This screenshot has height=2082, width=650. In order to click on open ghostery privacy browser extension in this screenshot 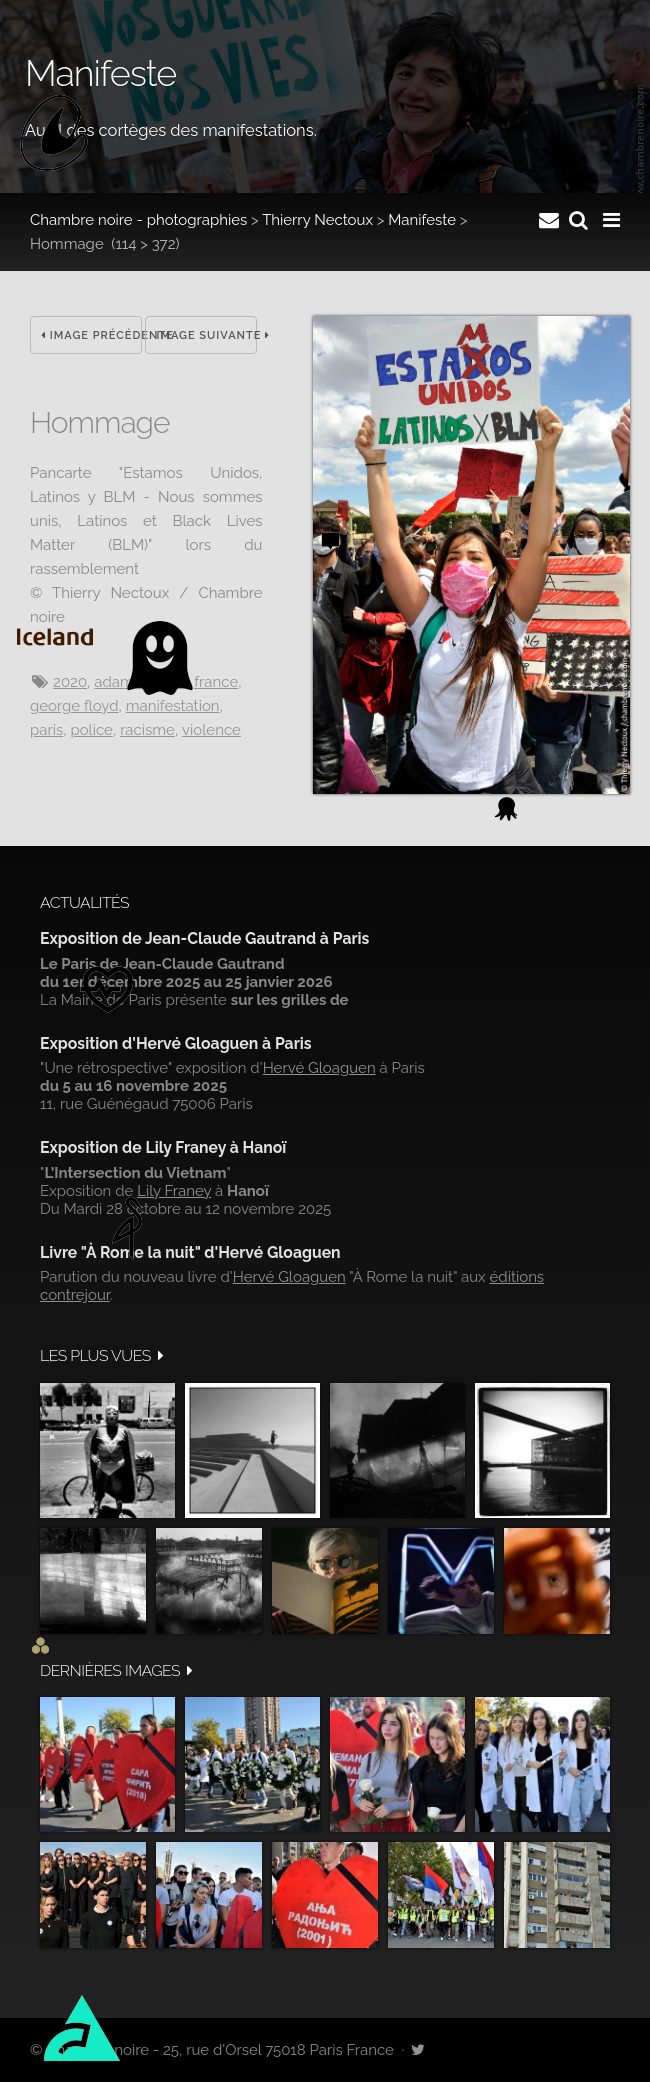, I will do `click(160, 658)`.